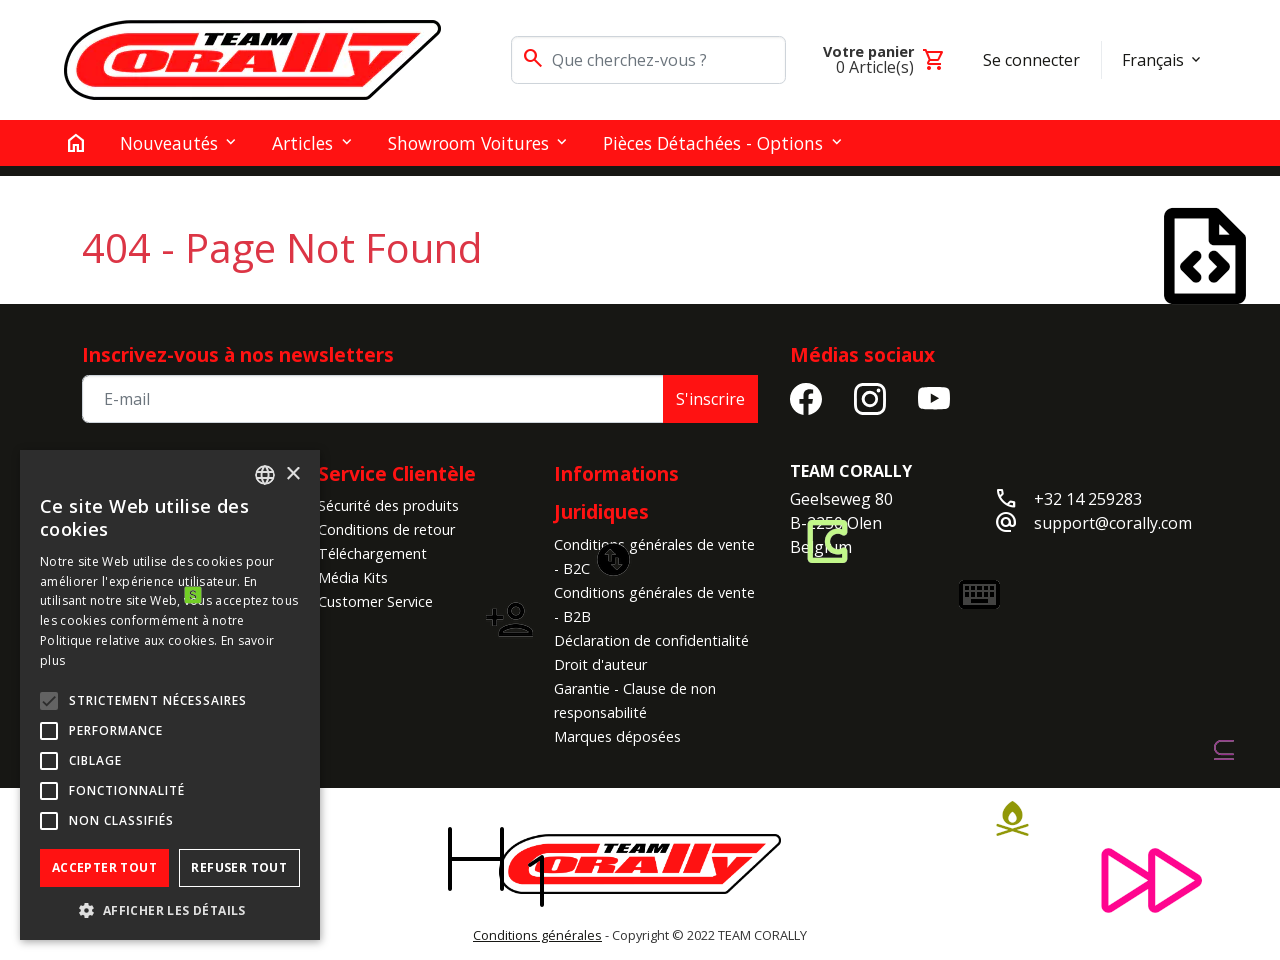 This screenshot has height=960, width=1280. What do you see at coordinates (827, 541) in the screenshot?
I see `open coda app` at bounding box center [827, 541].